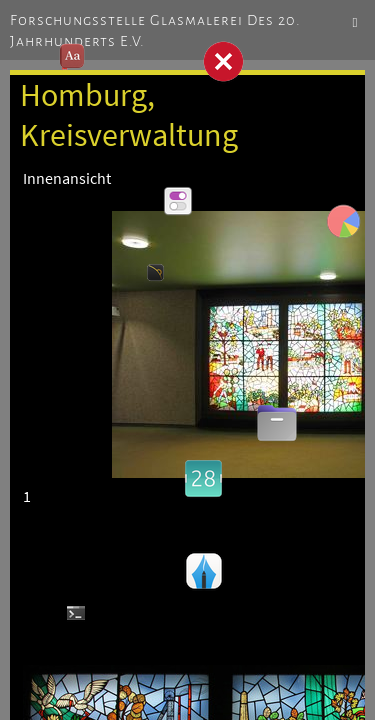 Image resolution: width=375 pixels, height=720 pixels. I want to click on dismiss or close a dialog, so click(223, 61).